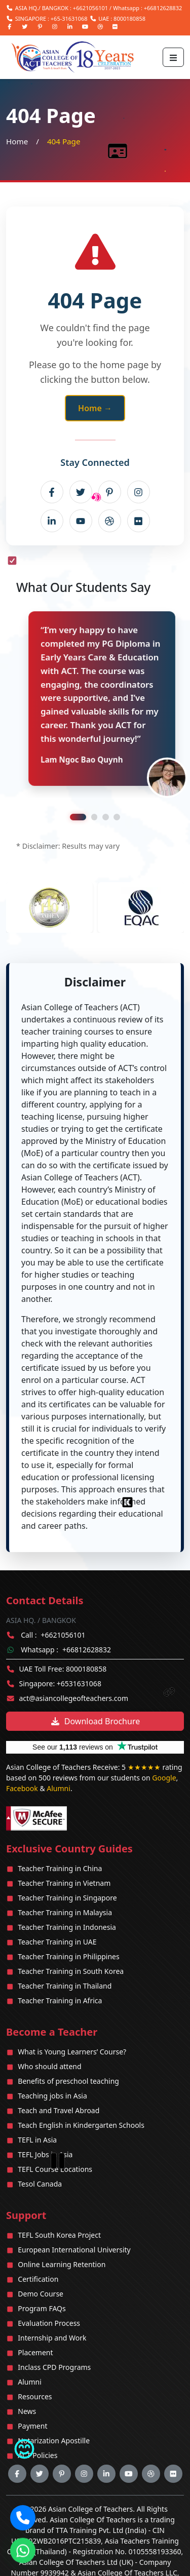 Image resolution: width=190 pixels, height=2576 pixels. Describe the element at coordinates (169, 1692) in the screenshot. I see `copy or share a link` at that location.